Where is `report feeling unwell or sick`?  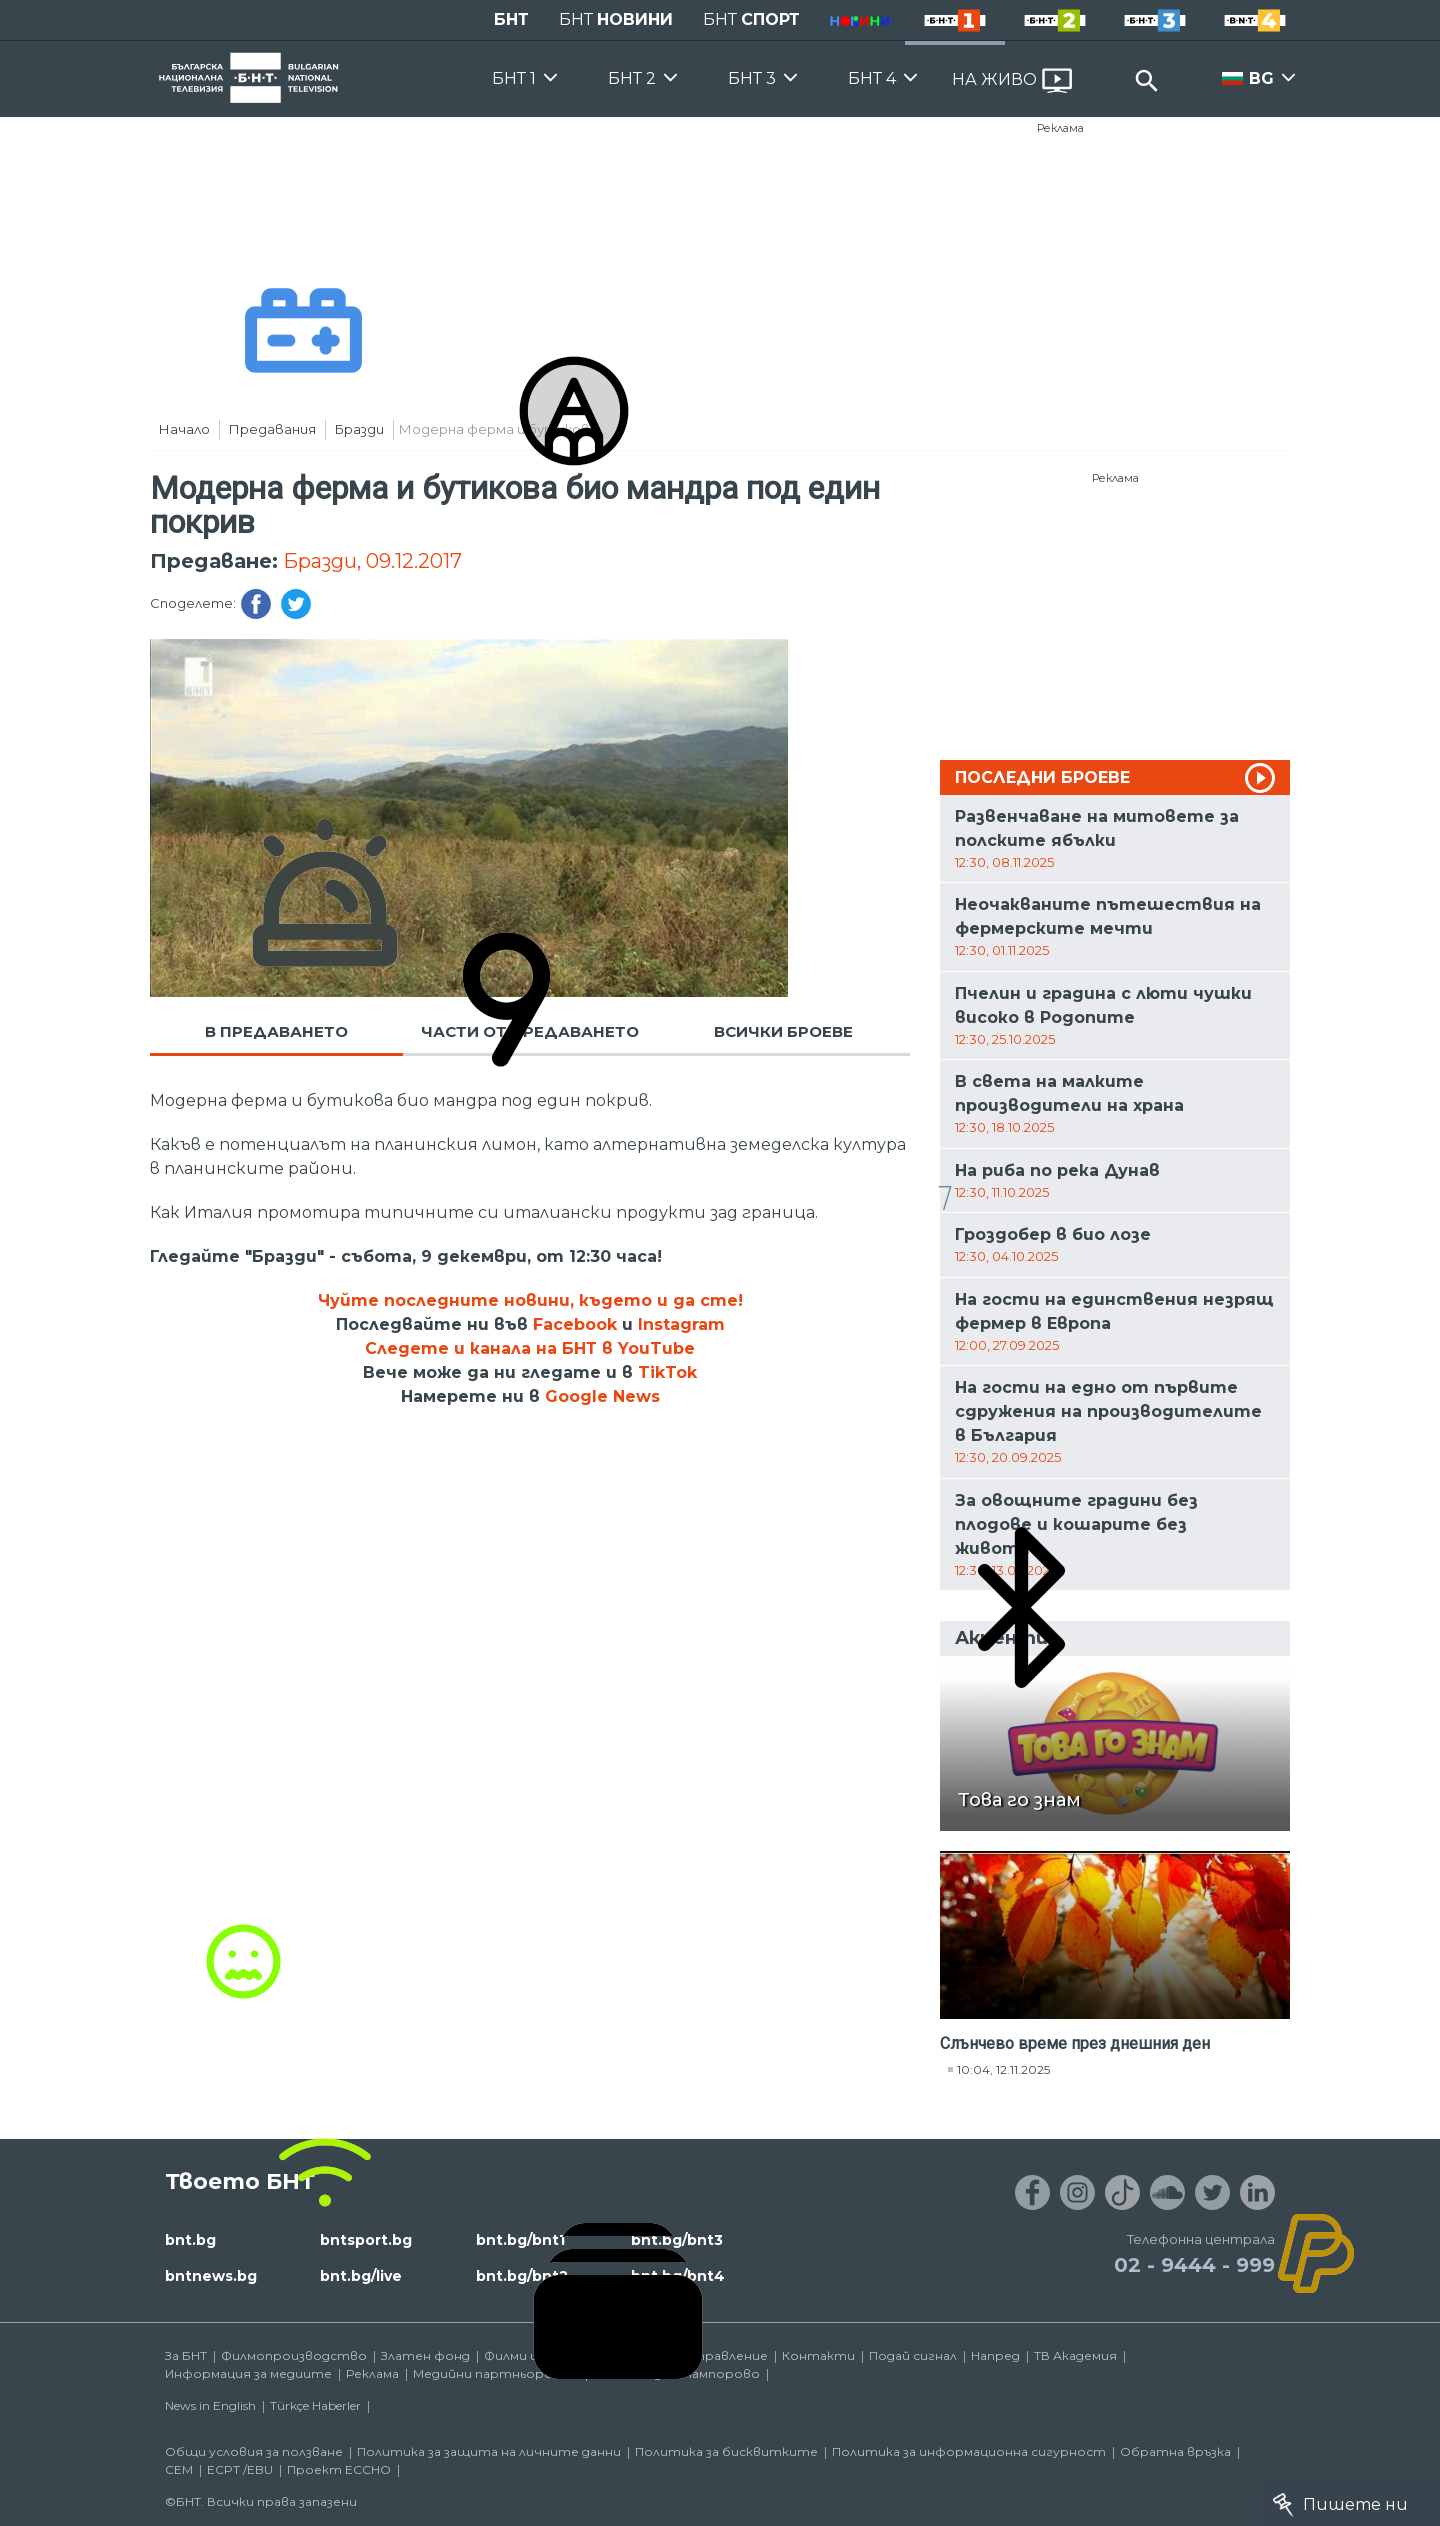
report feeling unwell or sick is located at coordinates (243, 1961).